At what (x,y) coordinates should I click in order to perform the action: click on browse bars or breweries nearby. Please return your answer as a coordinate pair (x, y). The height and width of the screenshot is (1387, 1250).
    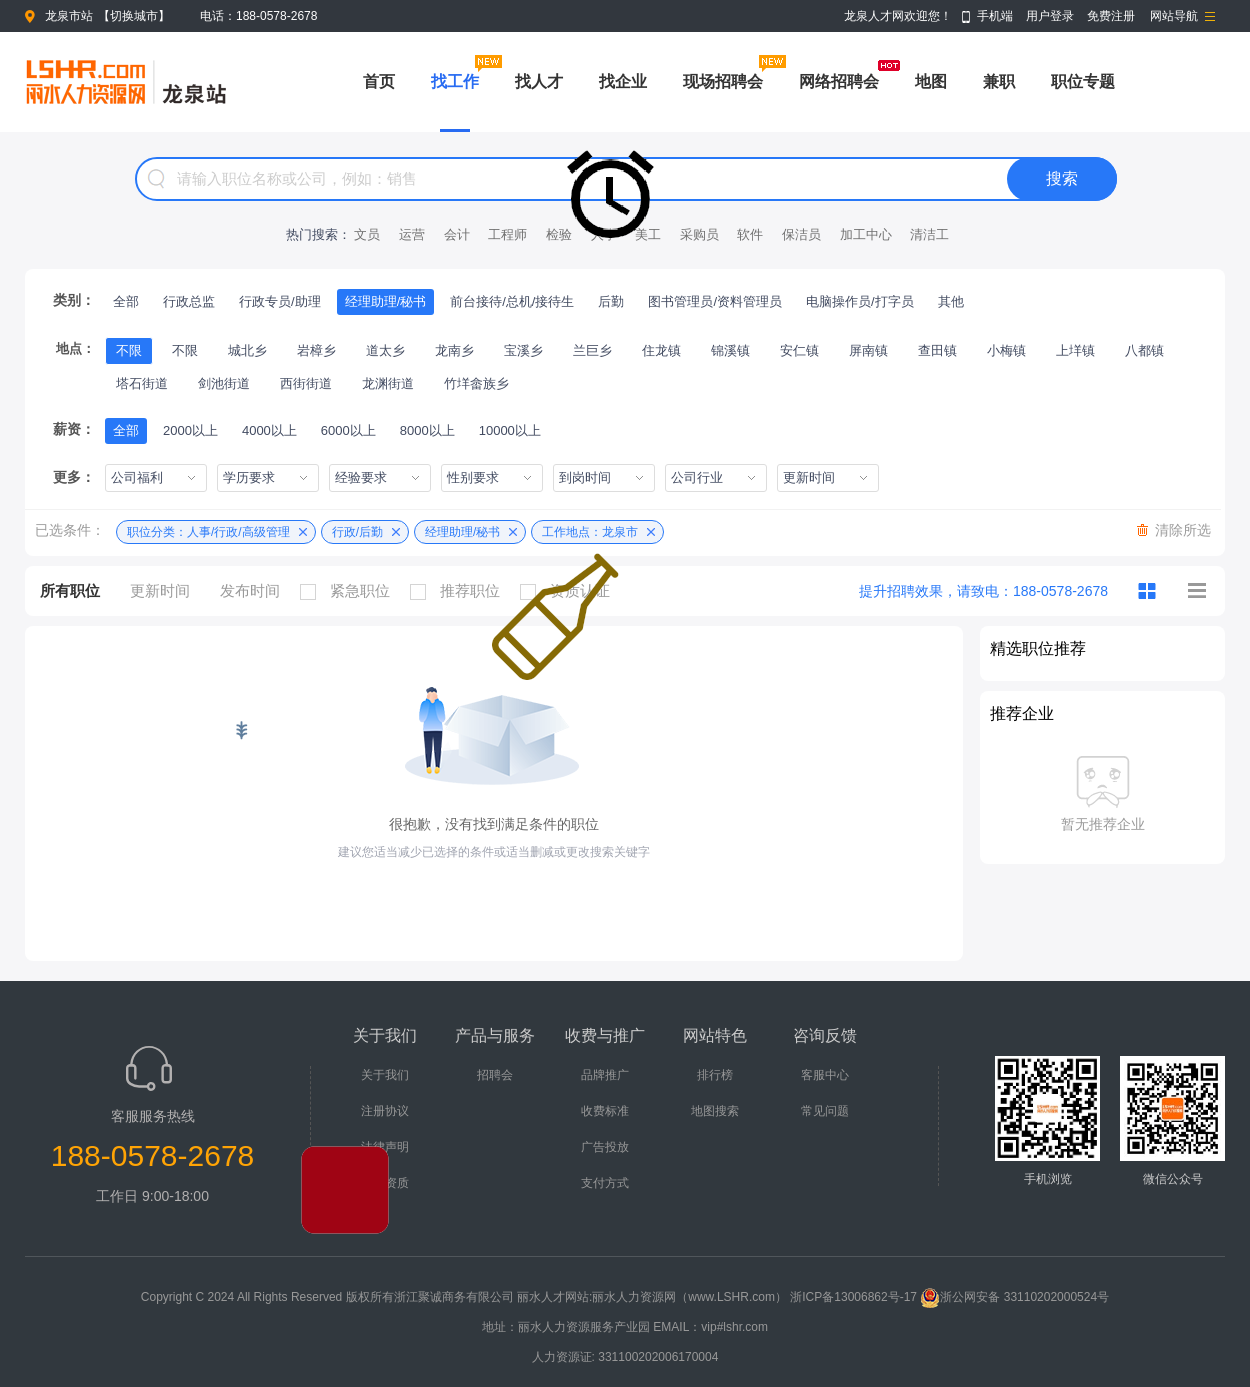
    Looking at the image, I should click on (553, 619).